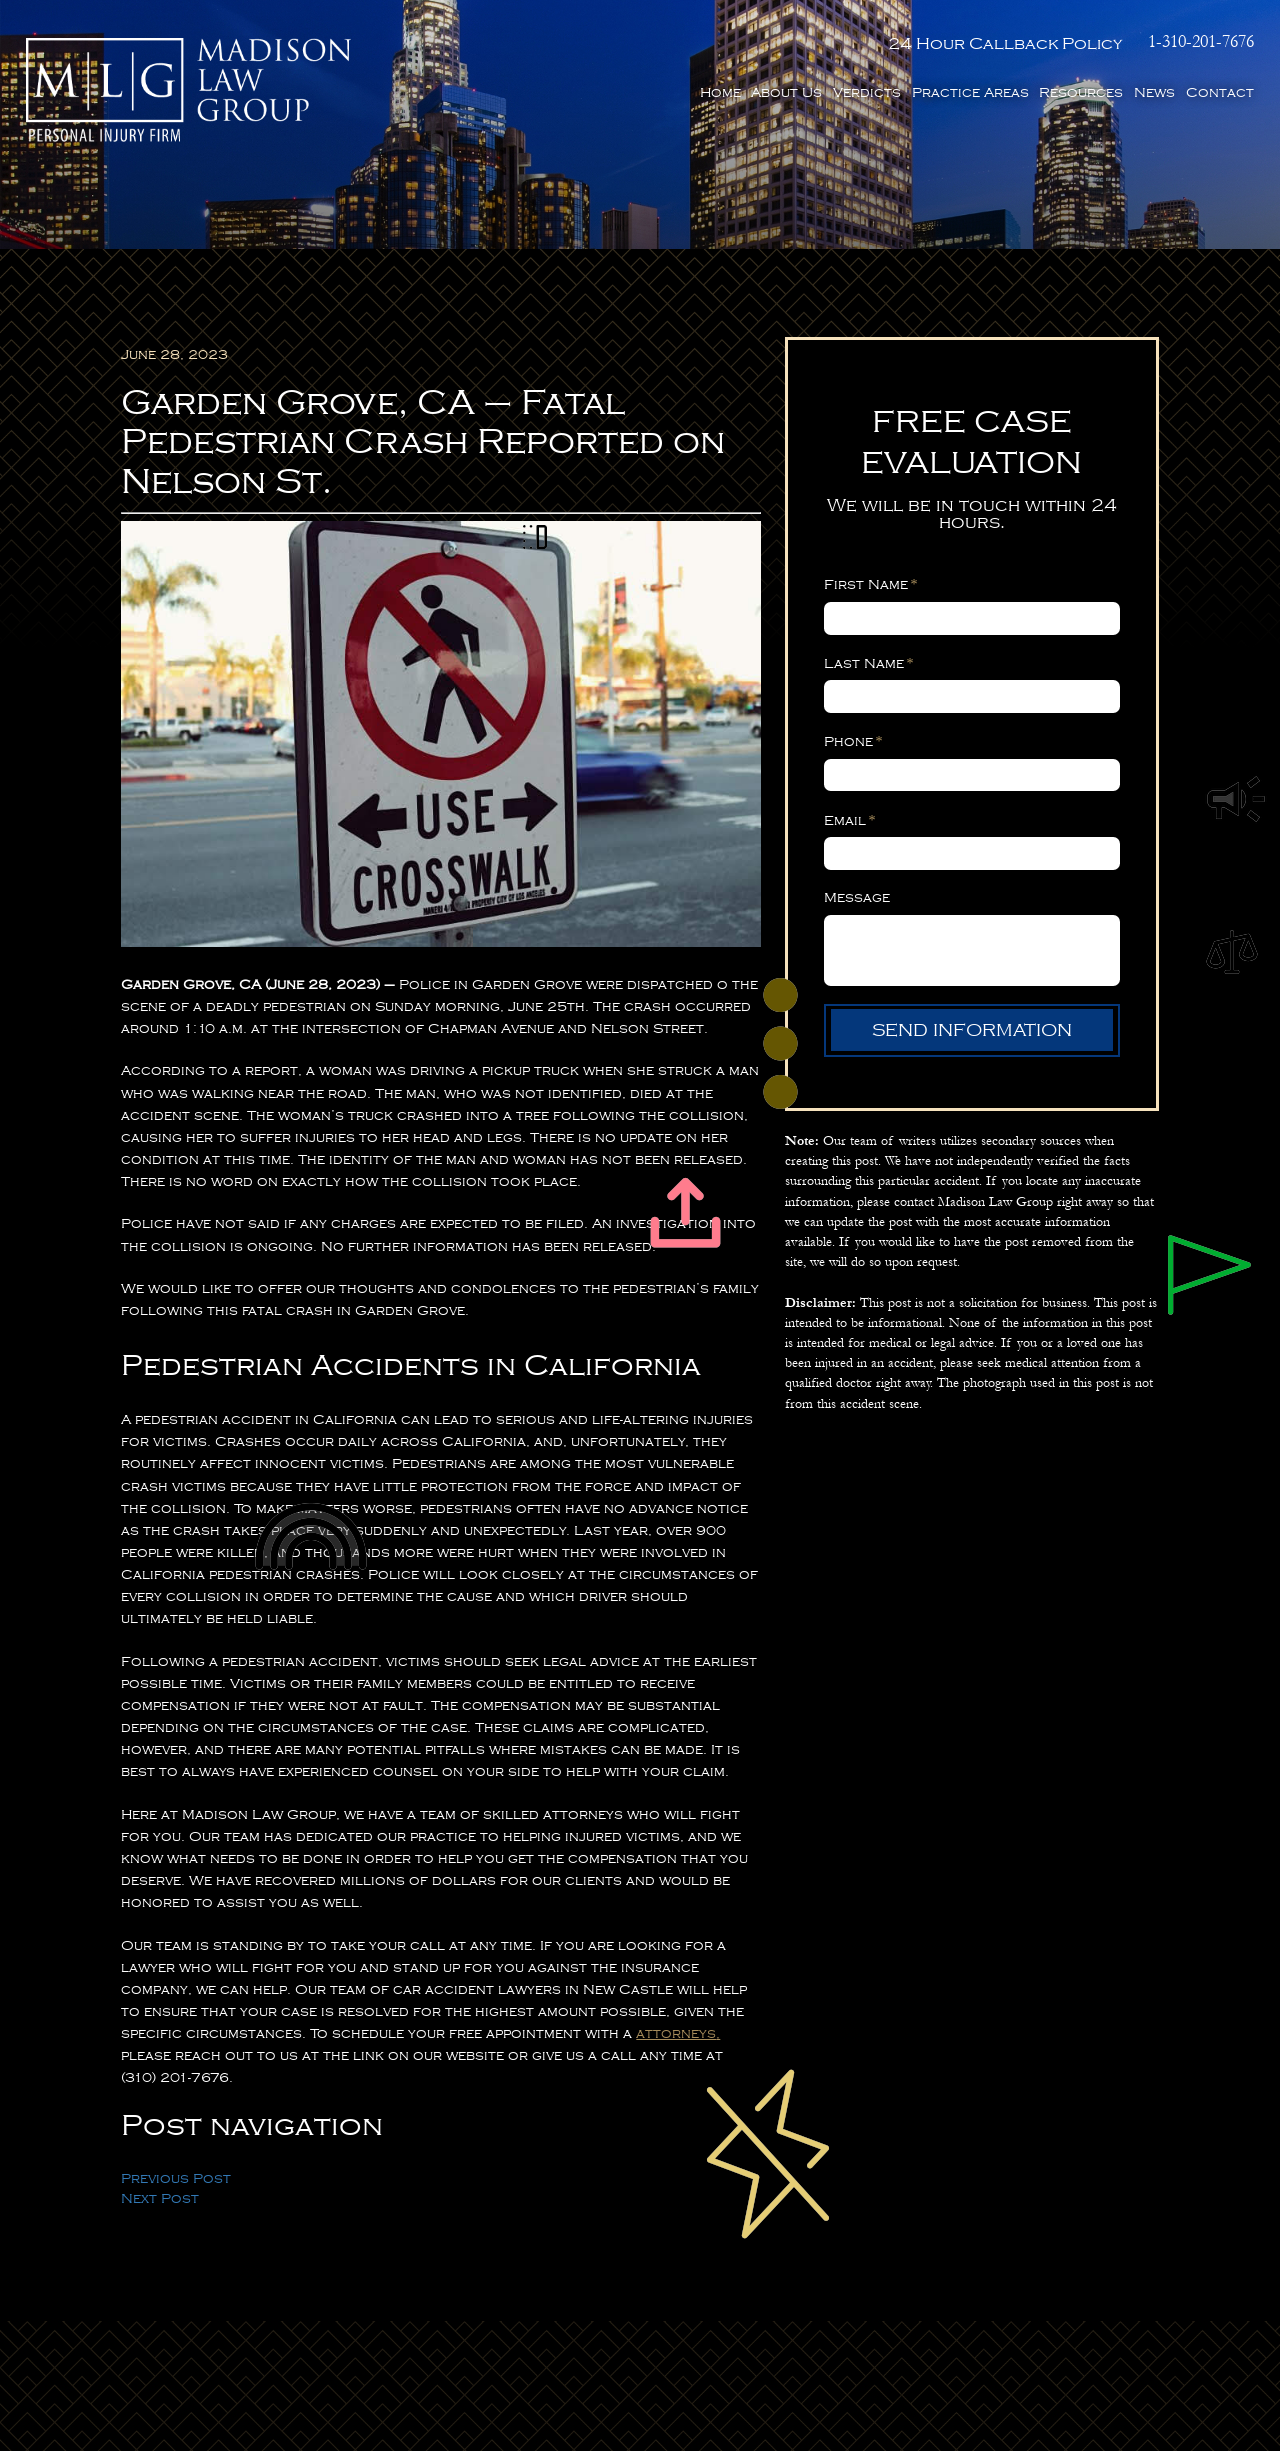  I want to click on make an announcement or broadcast, so click(1236, 799).